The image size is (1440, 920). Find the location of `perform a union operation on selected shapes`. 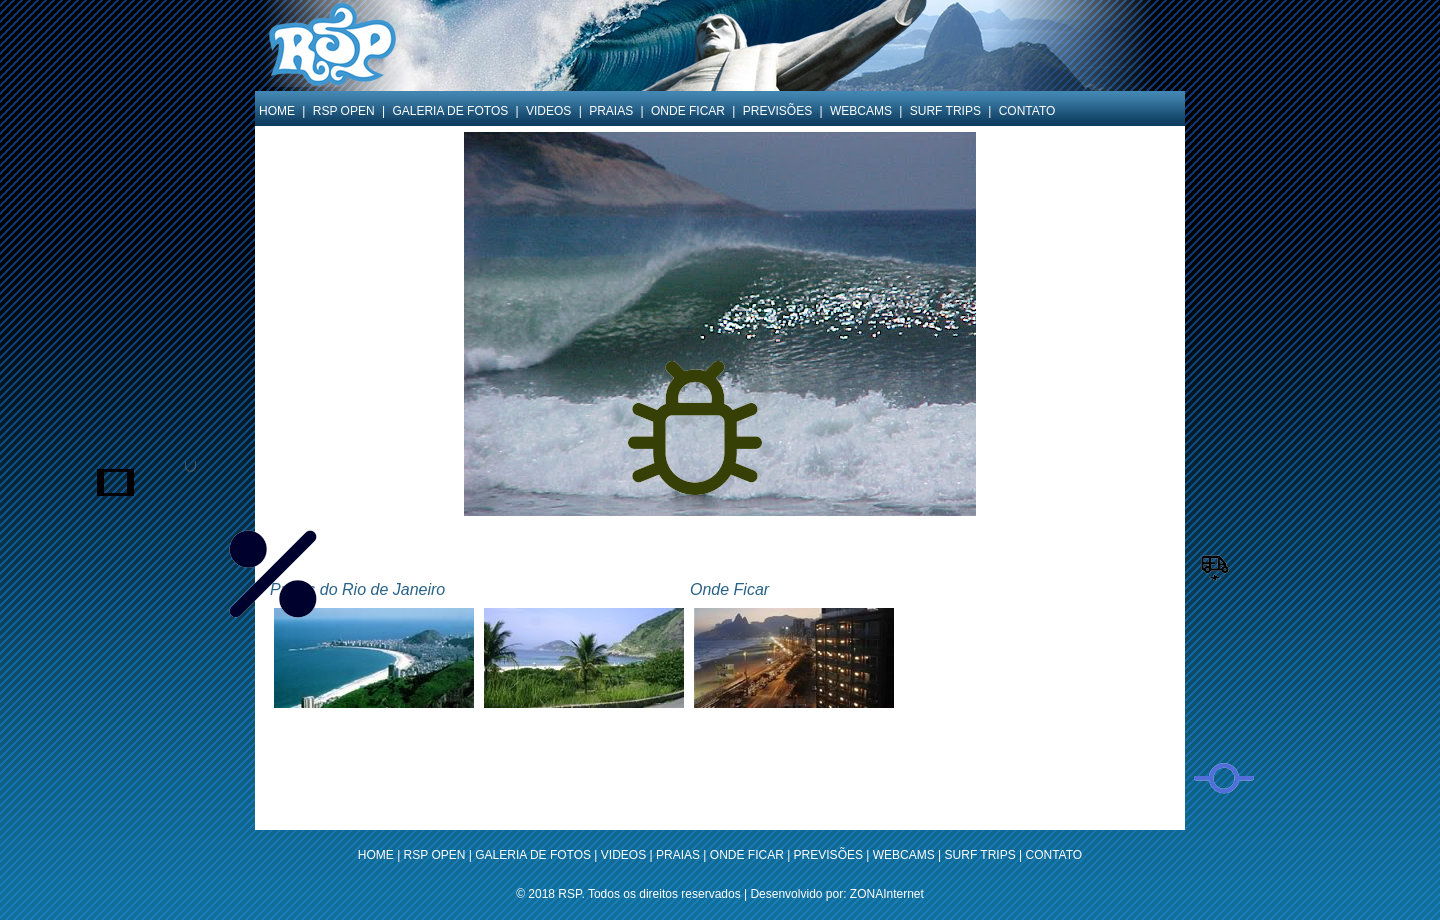

perform a union operation on selected shapes is located at coordinates (190, 465).